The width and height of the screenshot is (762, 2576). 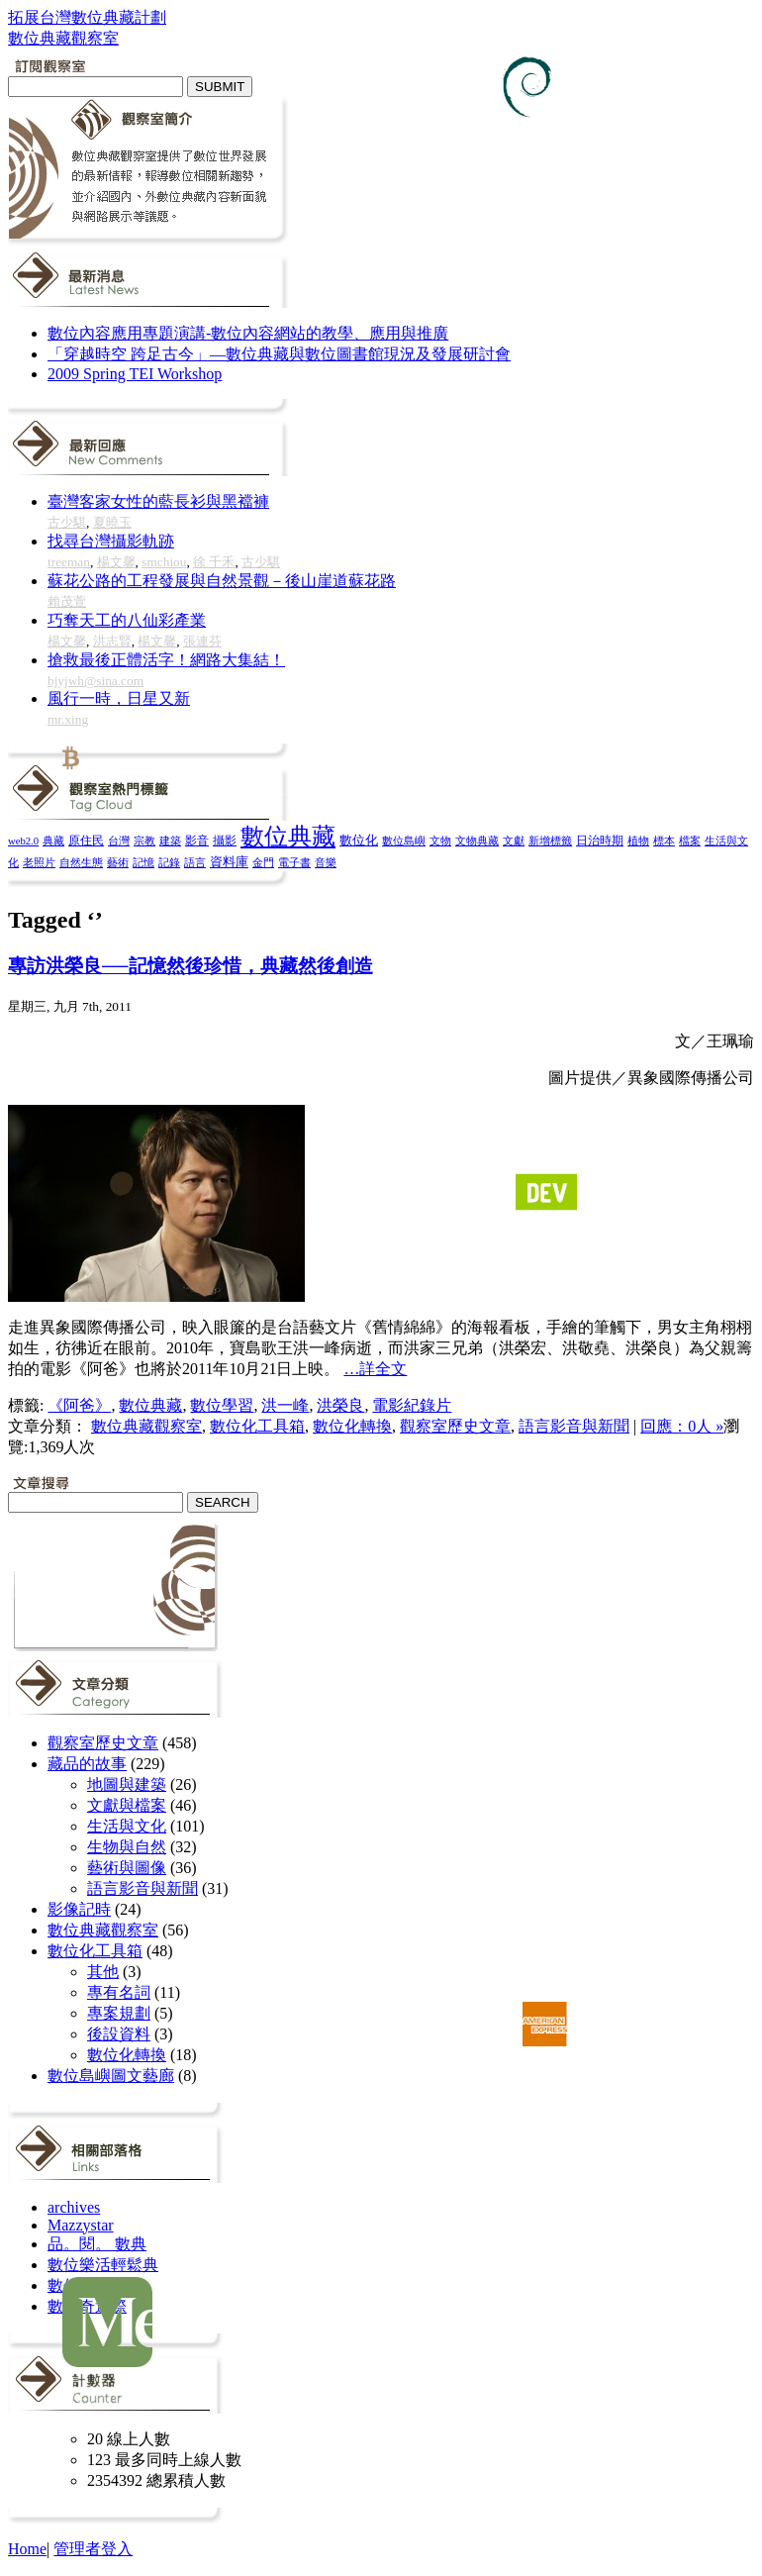 What do you see at coordinates (546, 1192) in the screenshot?
I see `visit the DEV Community platform` at bounding box center [546, 1192].